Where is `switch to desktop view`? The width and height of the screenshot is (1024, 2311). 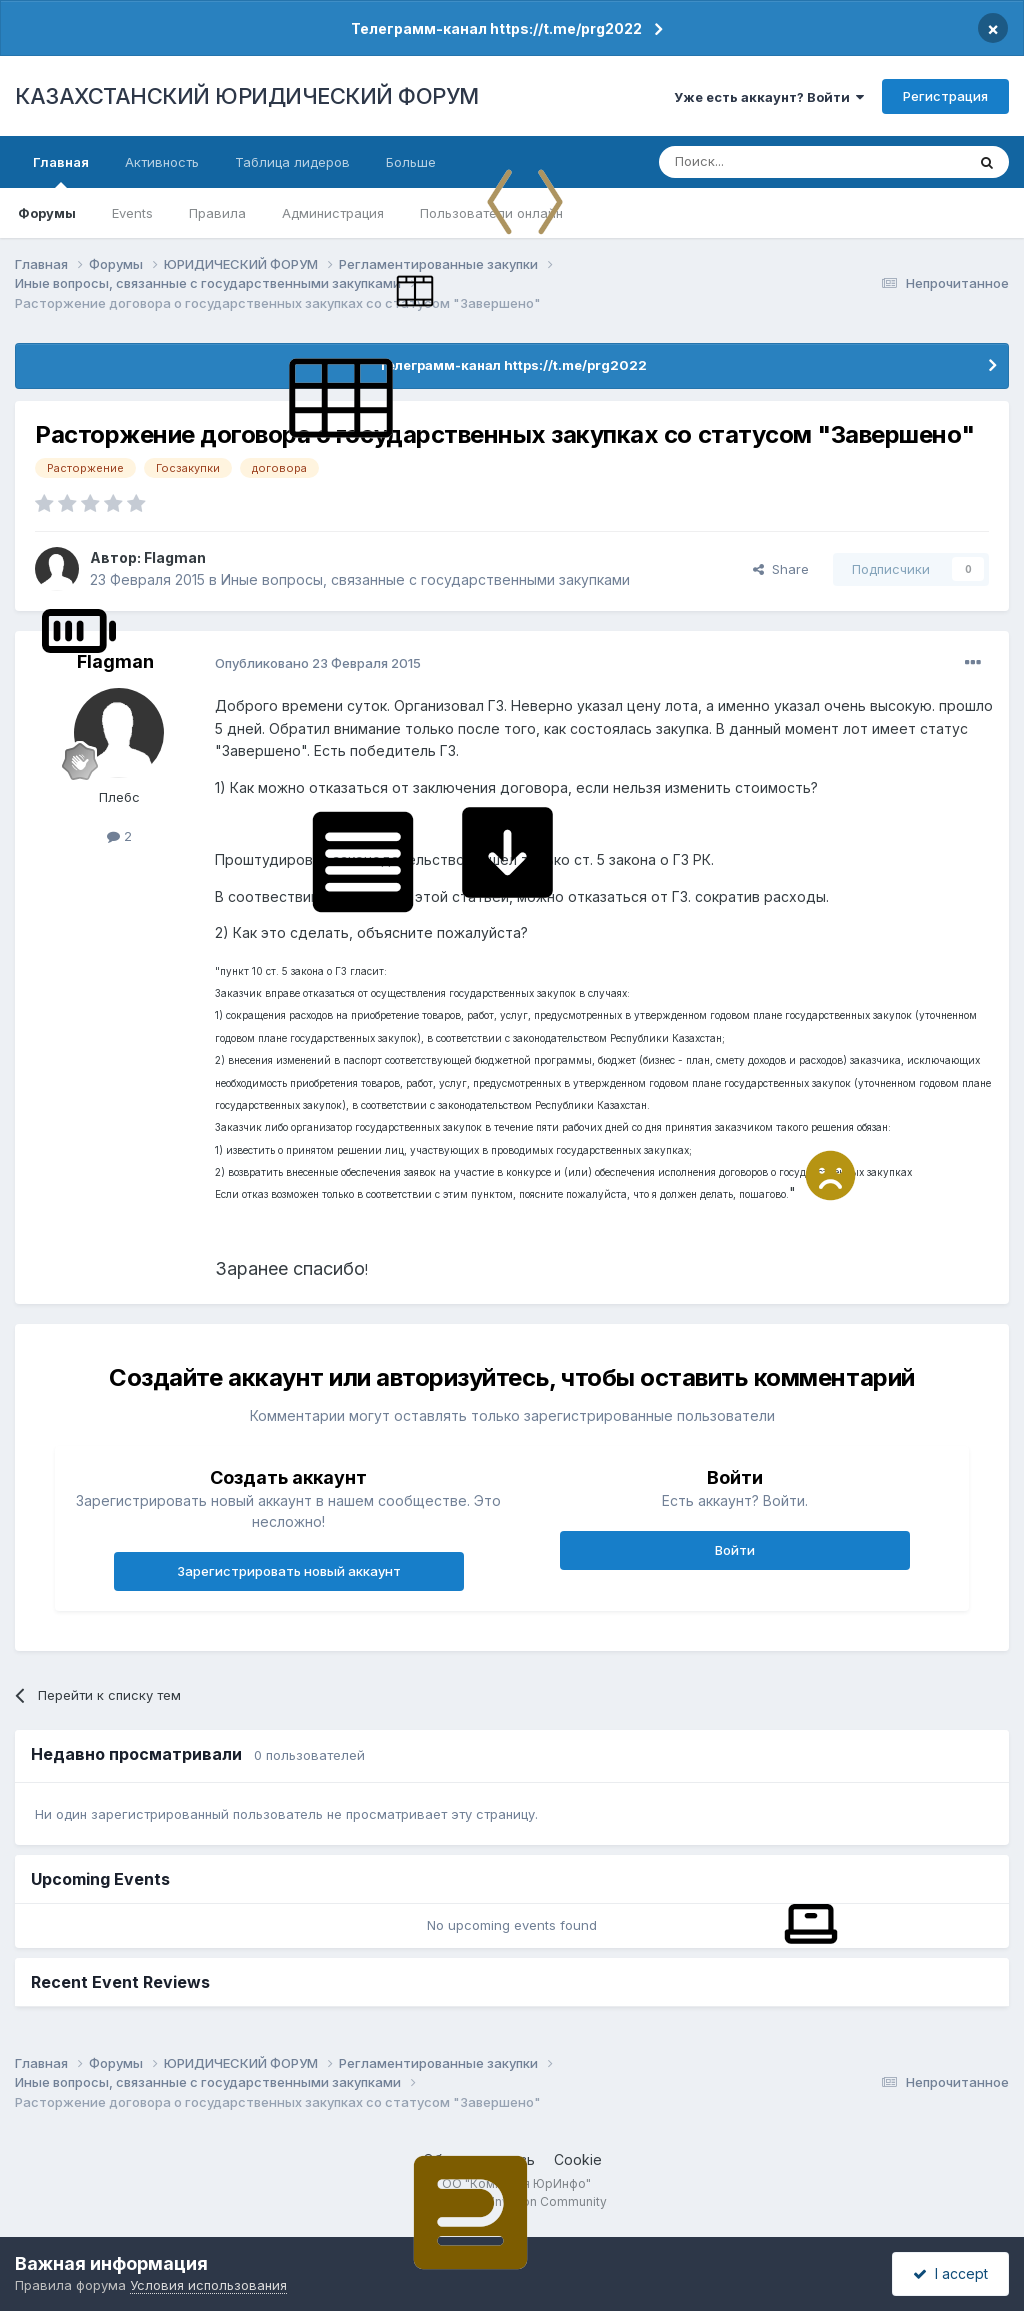 switch to desktop view is located at coordinates (811, 1923).